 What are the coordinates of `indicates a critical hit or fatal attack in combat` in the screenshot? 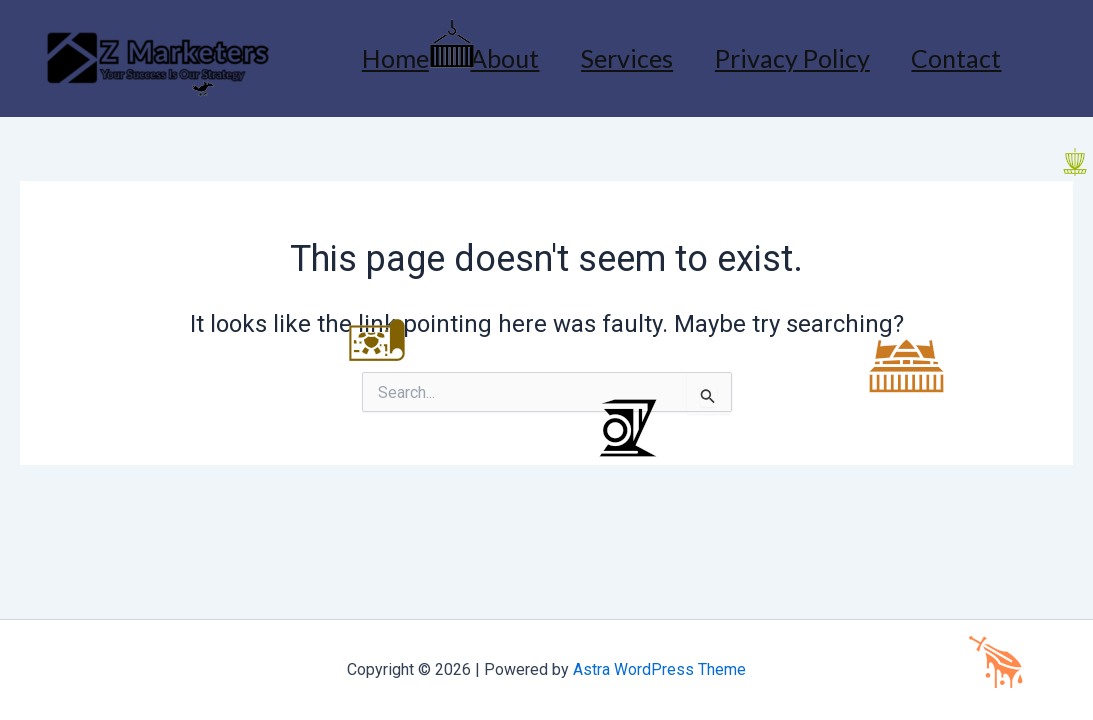 It's located at (996, 661).